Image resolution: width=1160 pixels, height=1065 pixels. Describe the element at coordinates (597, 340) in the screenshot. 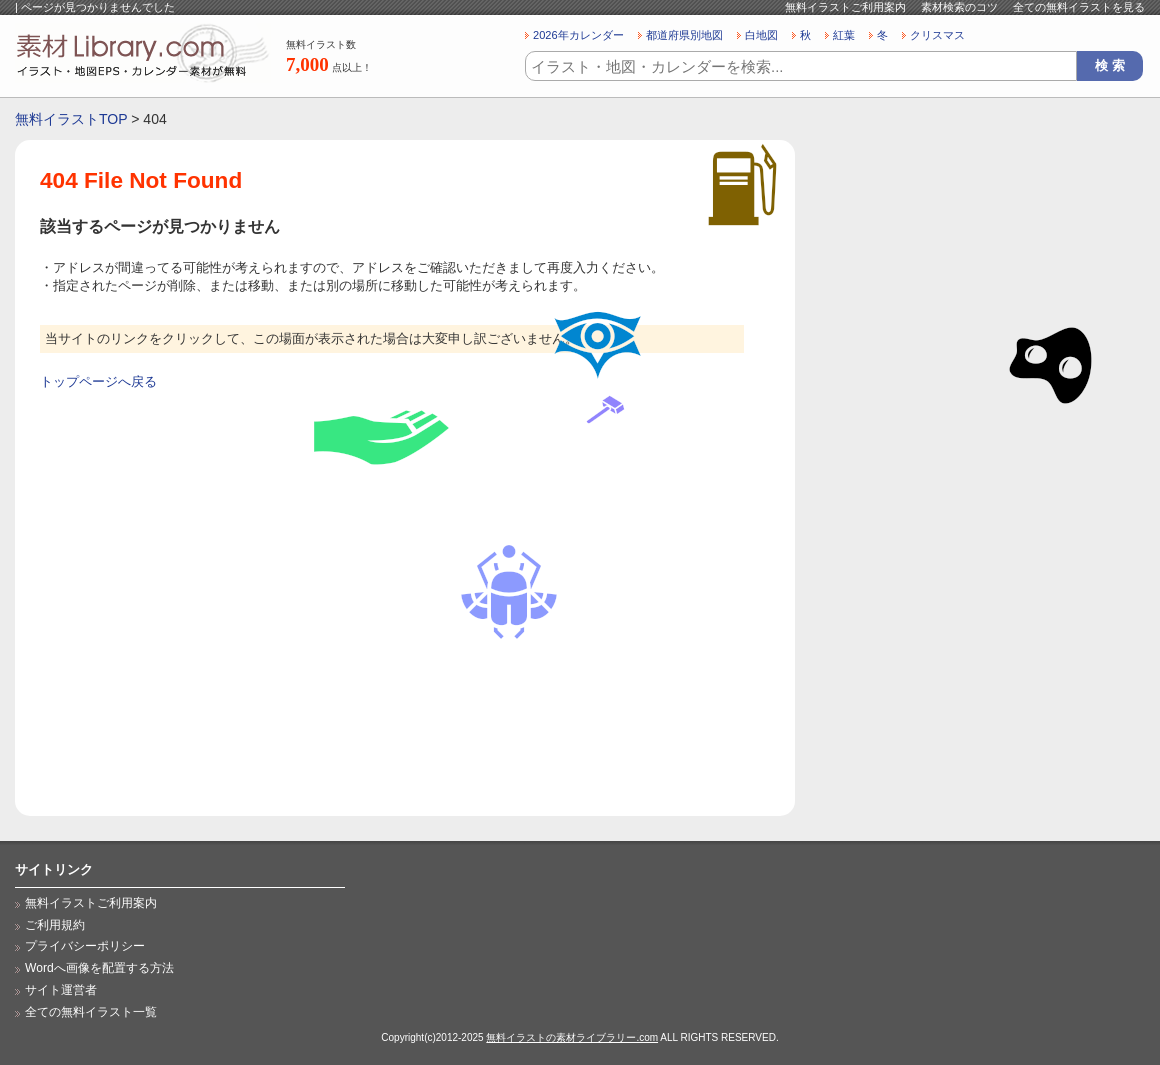

I see `sheikah tribe symbol from the legend of zelda series` at that location.